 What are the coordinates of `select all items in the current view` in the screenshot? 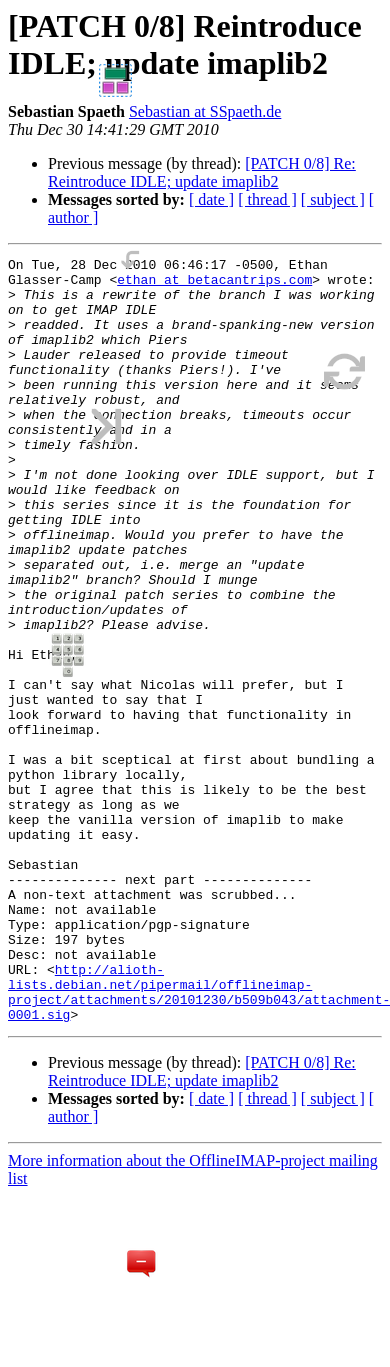 It's located at (115, 80).